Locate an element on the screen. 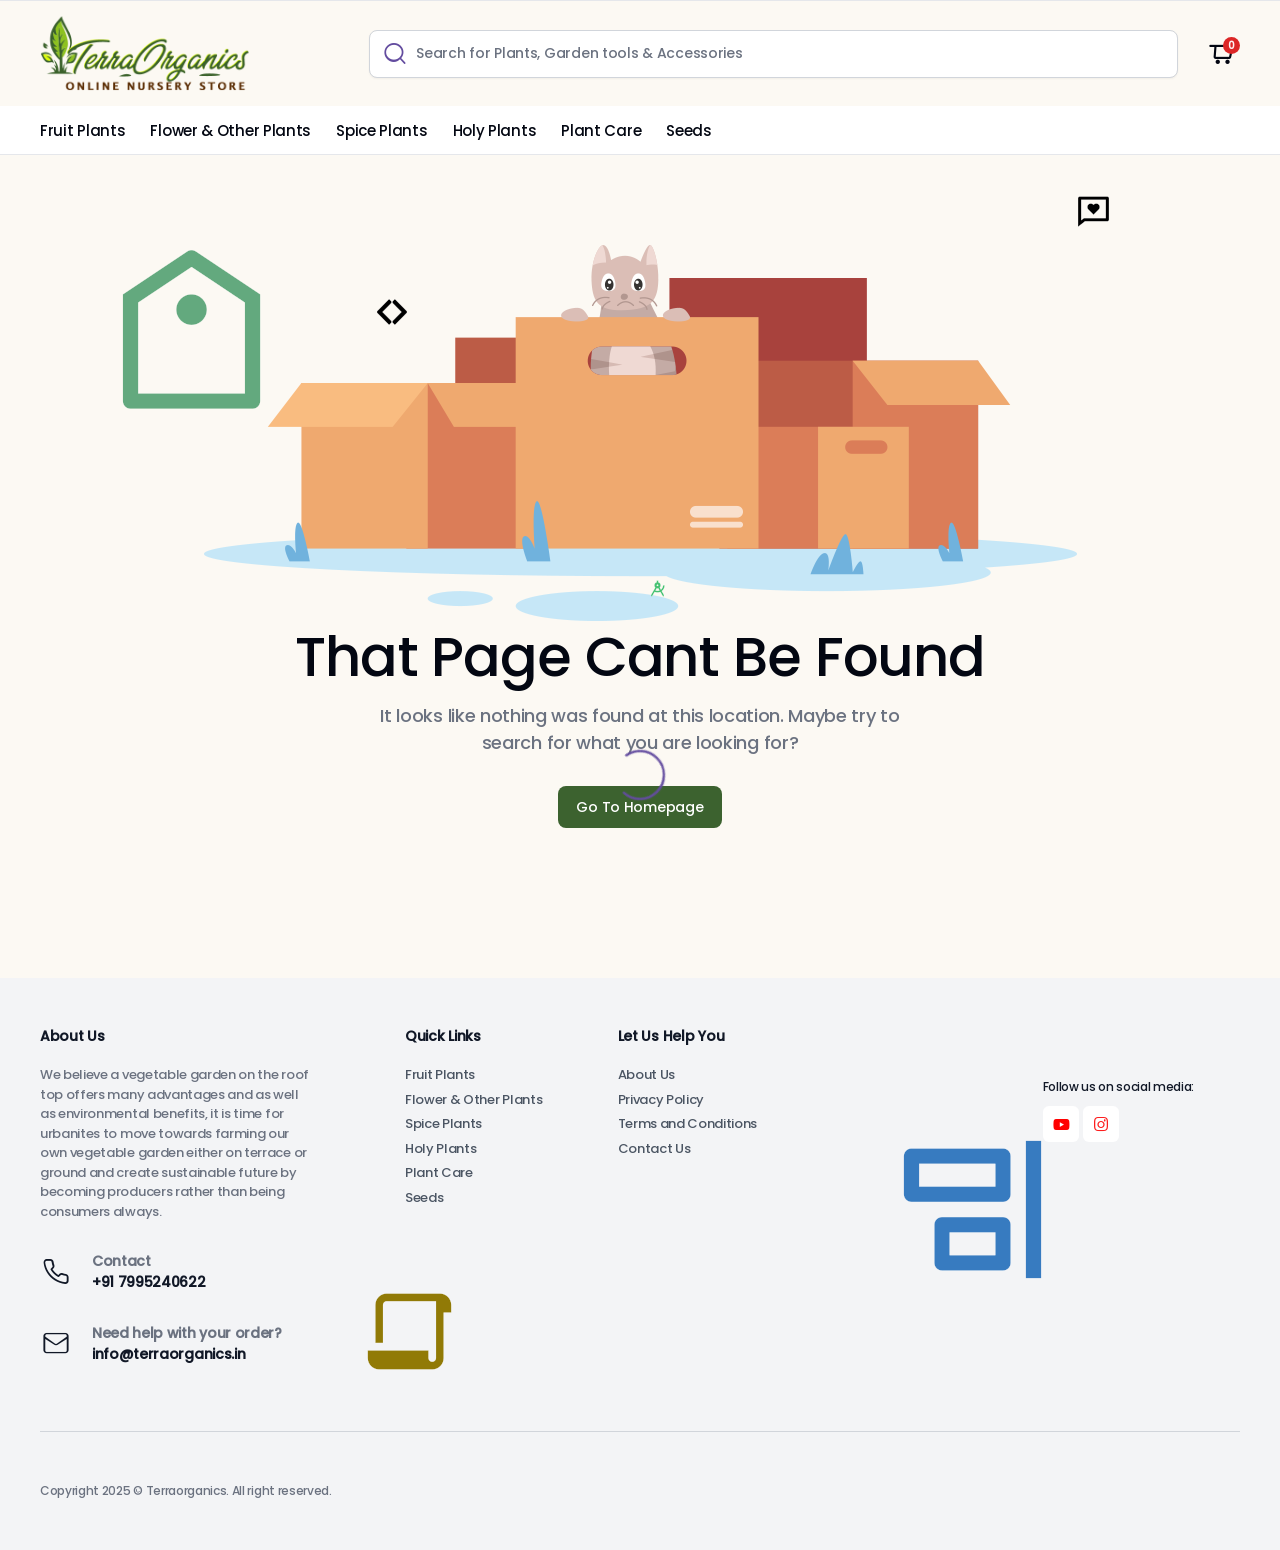 This screenshot has width=1280, height=1550. view document or paper file is located at coordinates (409, 1331).